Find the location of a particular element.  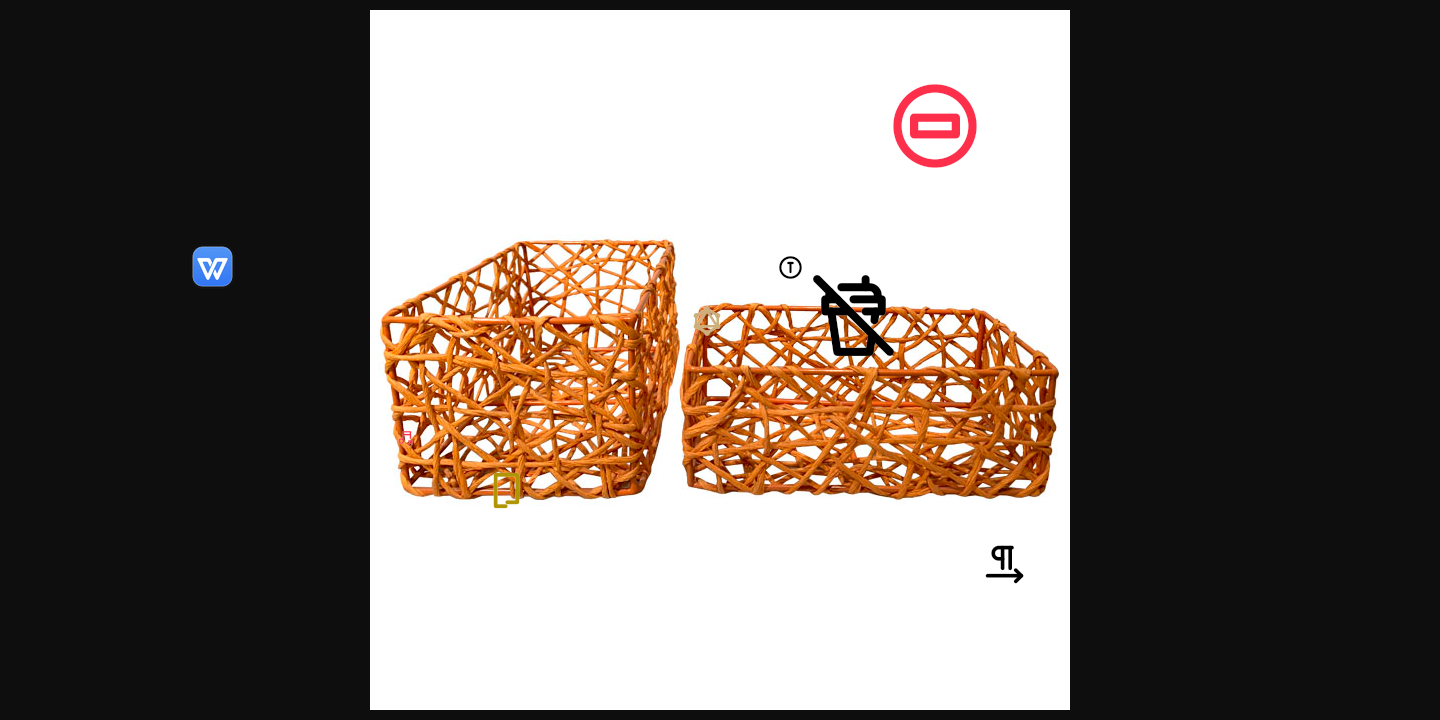

no beverages allowed is located at coordinates (853, 315).